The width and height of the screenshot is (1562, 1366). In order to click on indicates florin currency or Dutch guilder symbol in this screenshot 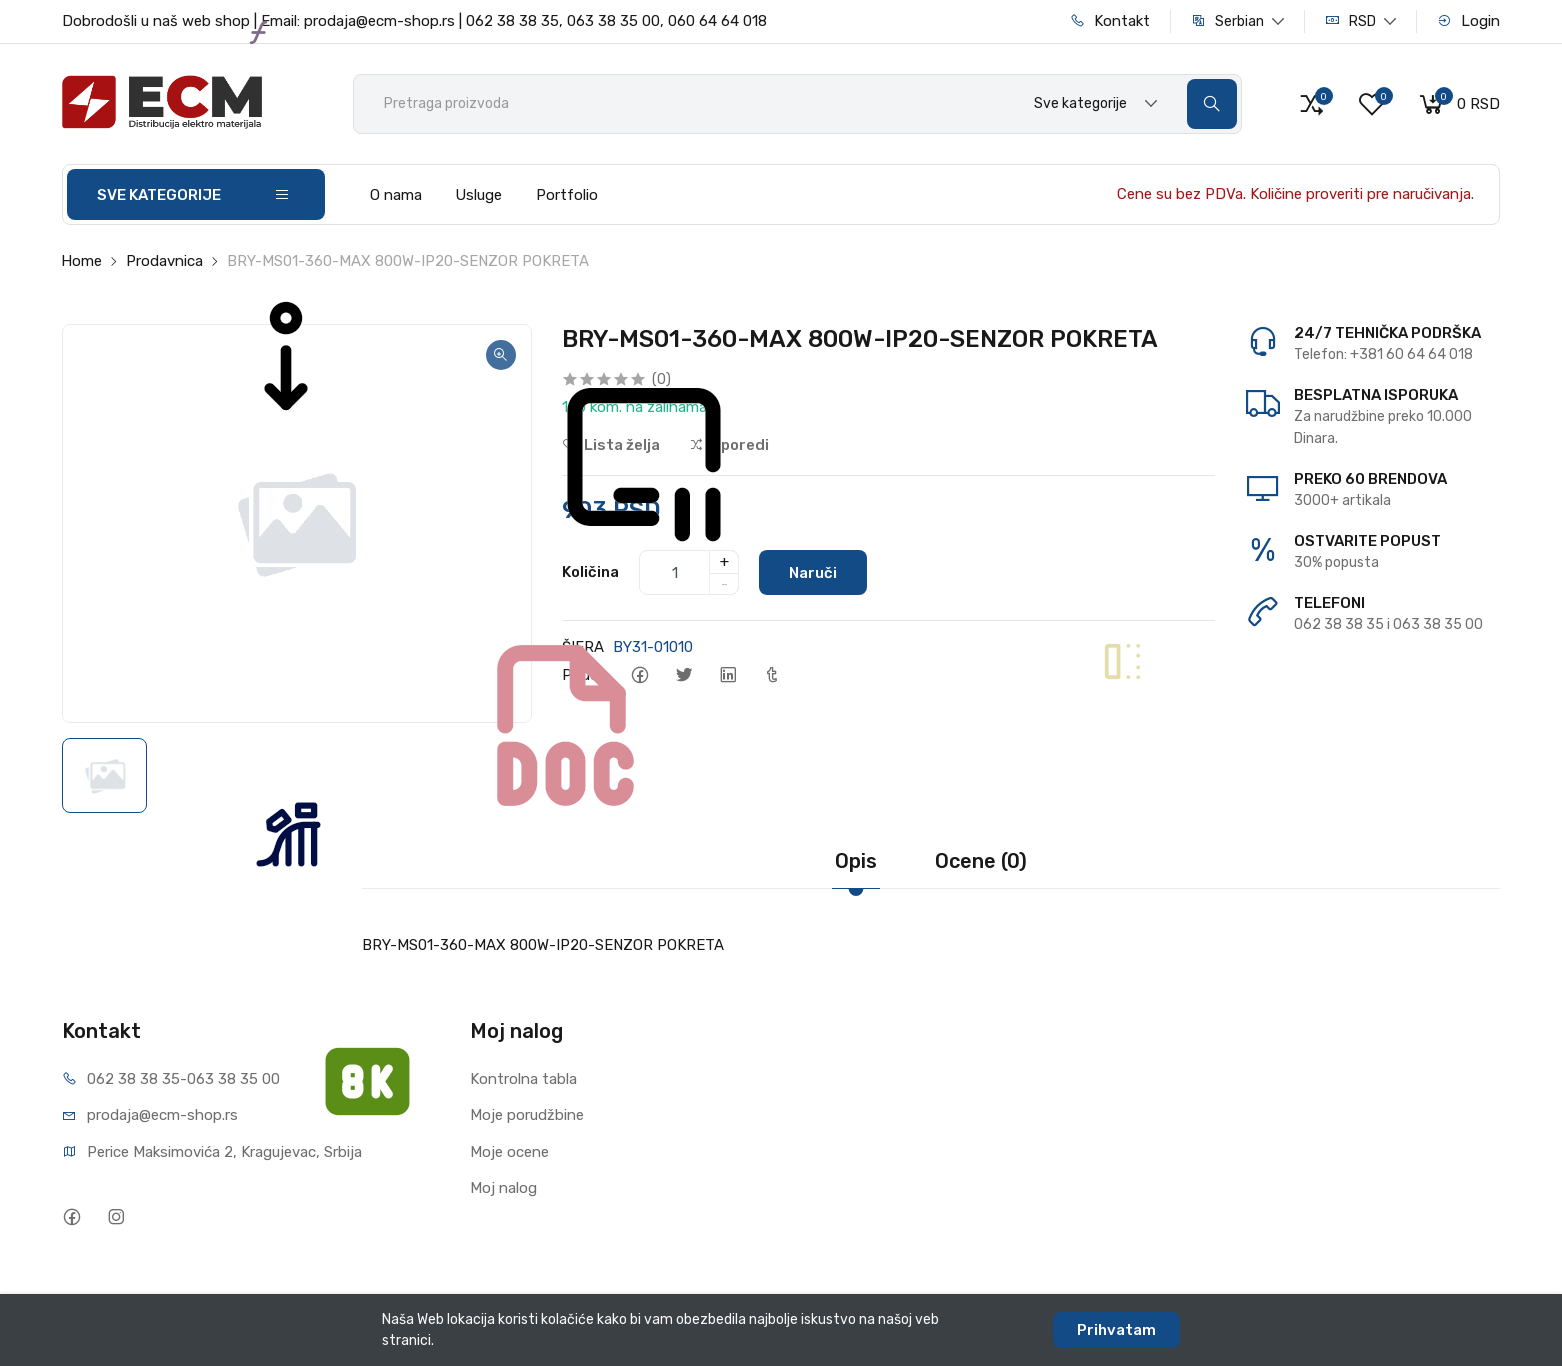, I will do `click(258, 32)`.